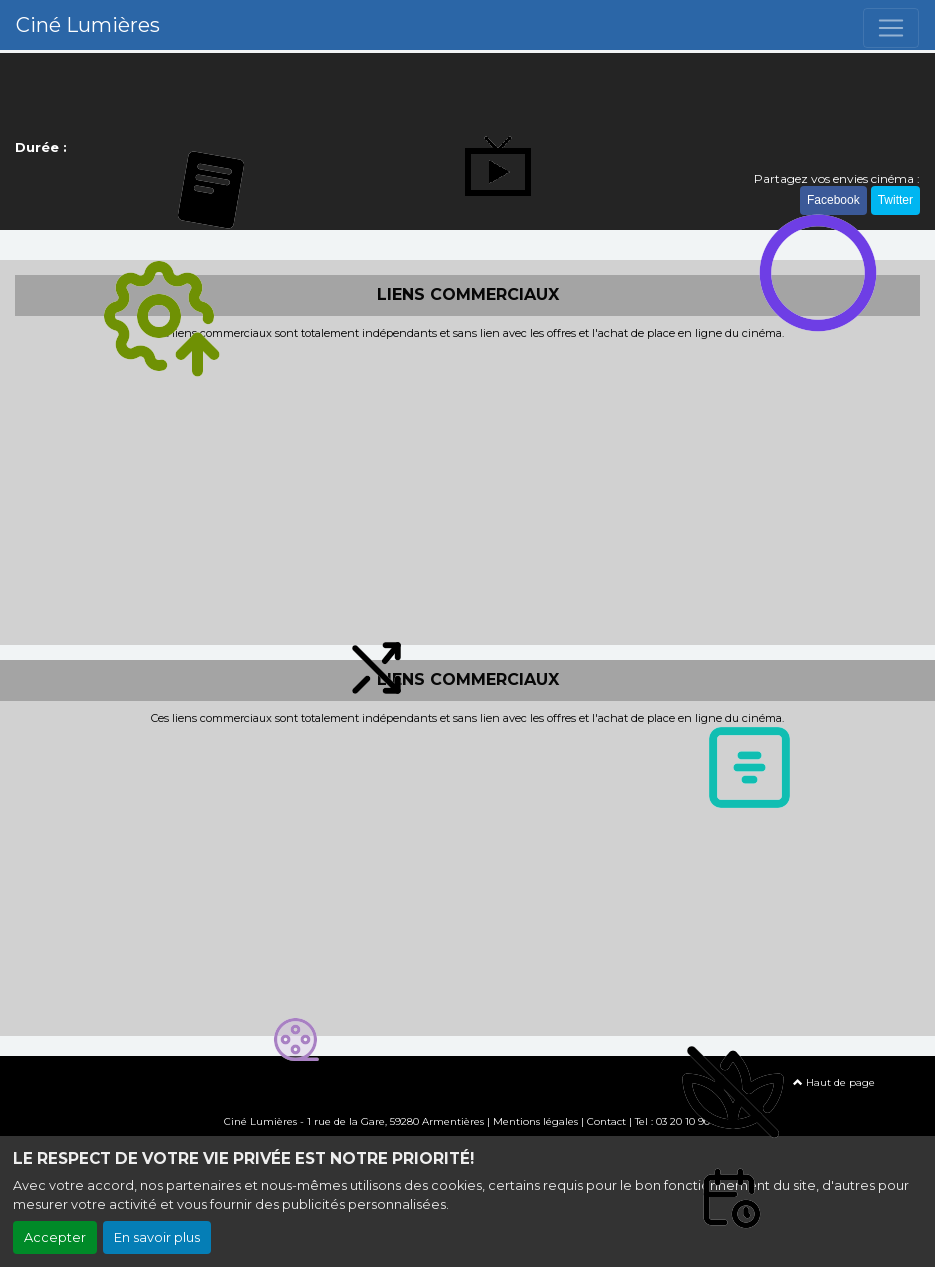 This screenshot has height=1267, width=935. What do you see at coordinates (729, 1197) in the screenshot?
I see `schedule an event with a specific time` at bounding box center [729, 1197].